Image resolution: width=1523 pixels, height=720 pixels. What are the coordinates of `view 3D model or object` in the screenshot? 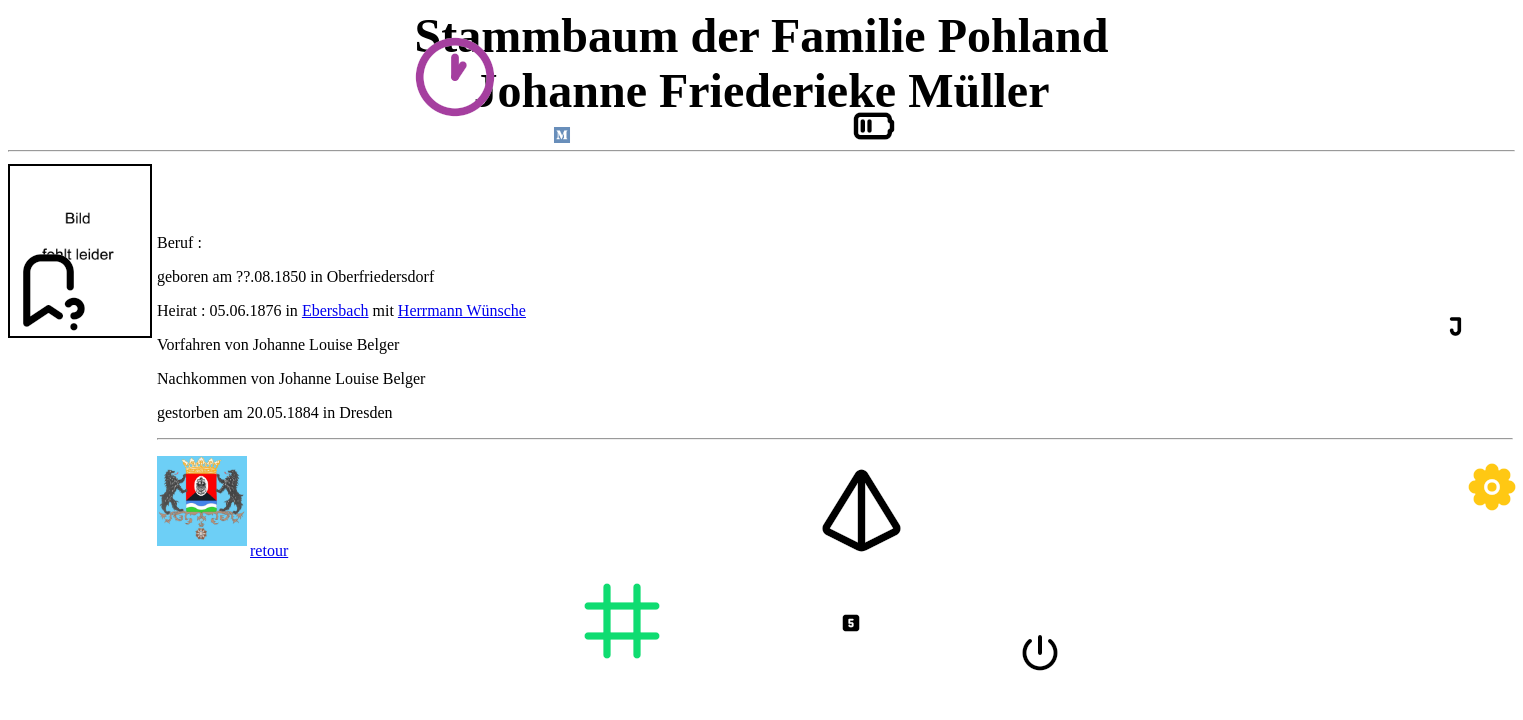 It's located at (861, 510).